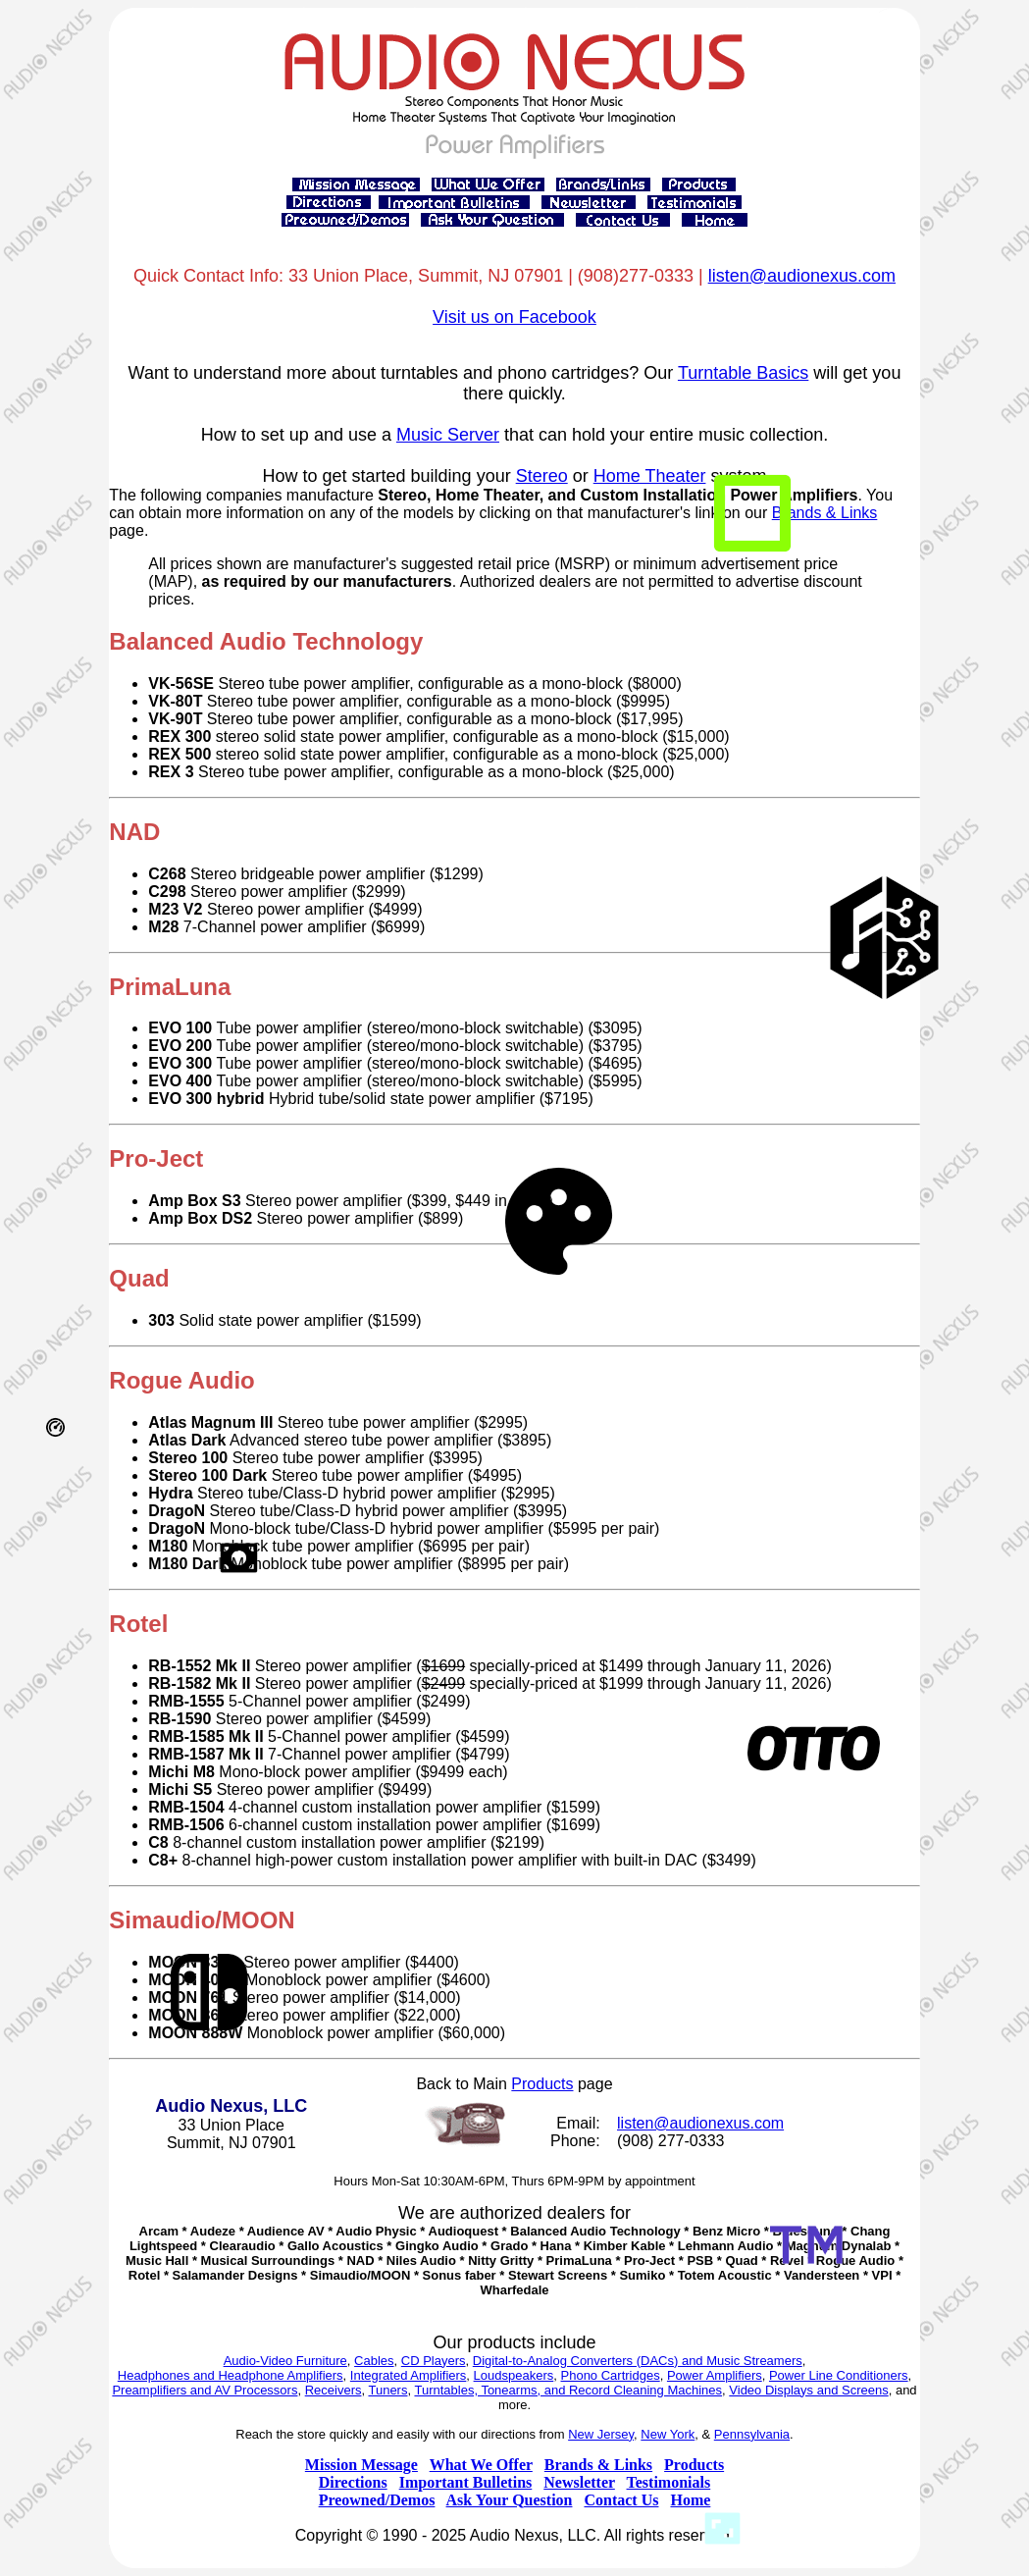 The width and height of the screenshot is (1029, 2576). Describe the element at coordinates (722, 2528) in the screenshot. I see `adjust aspect ratio settings` at that location.